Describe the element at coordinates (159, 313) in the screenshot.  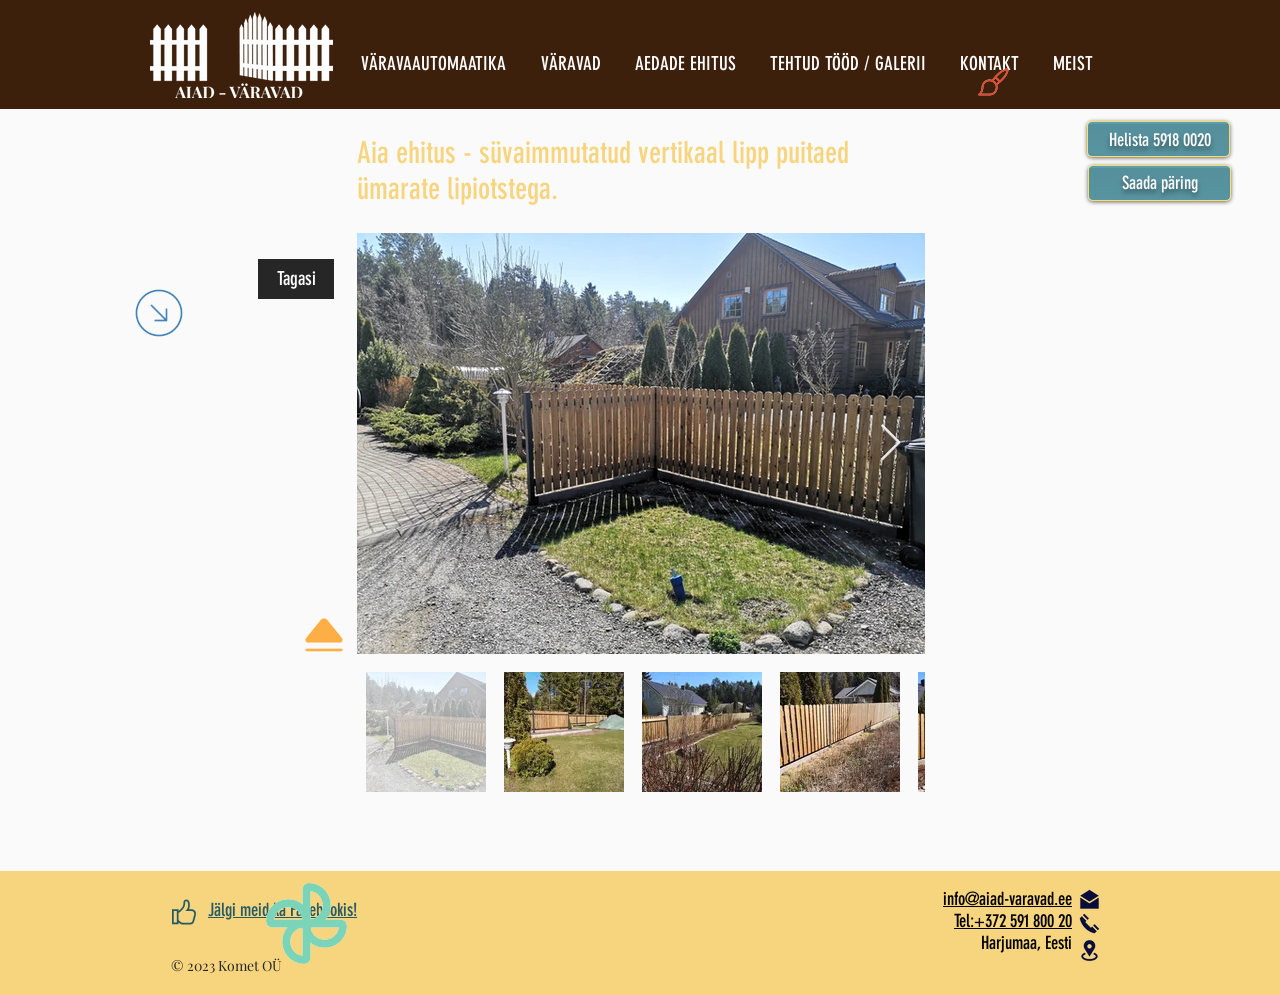
I see `navigate to the next item diagonally` at that location.